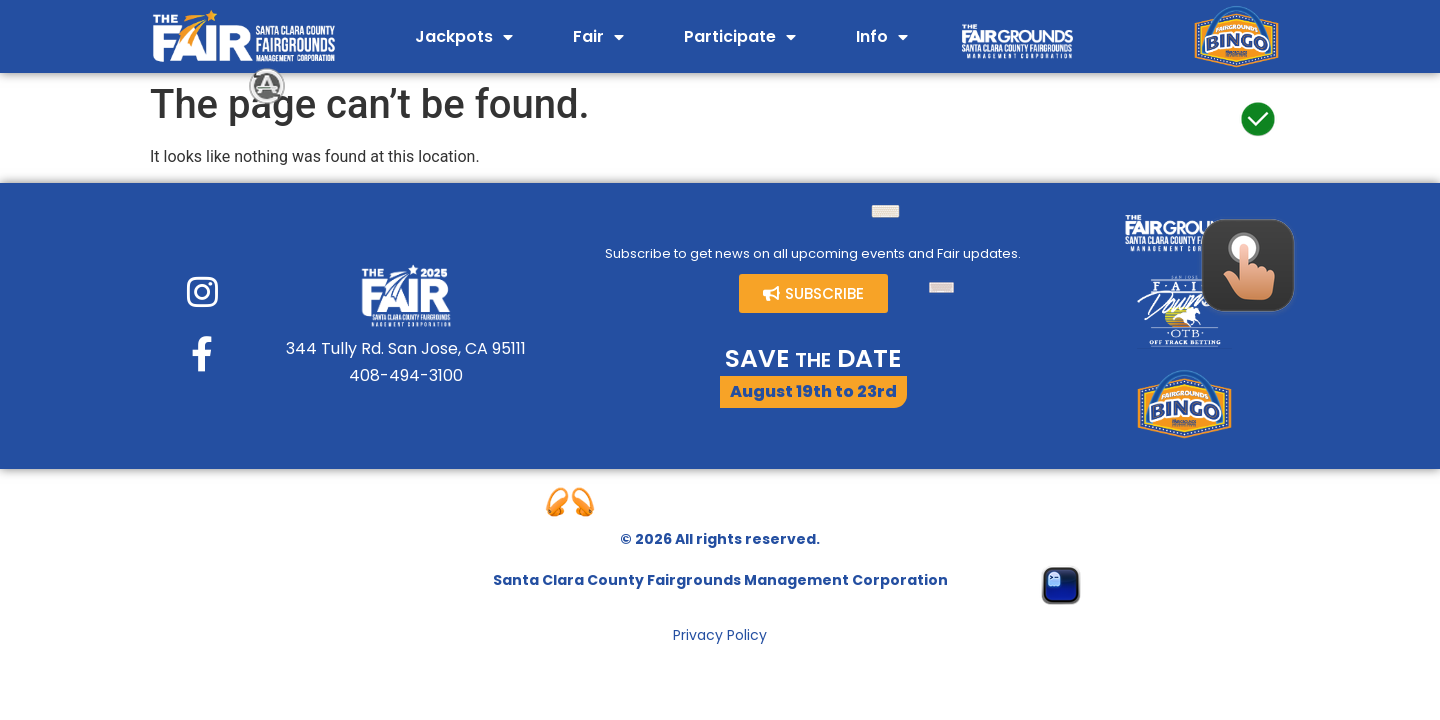  Describe the element at coordinates (570, 504) in the screenshot. I see `connect wireless earbuds via bluetooth` at that location.